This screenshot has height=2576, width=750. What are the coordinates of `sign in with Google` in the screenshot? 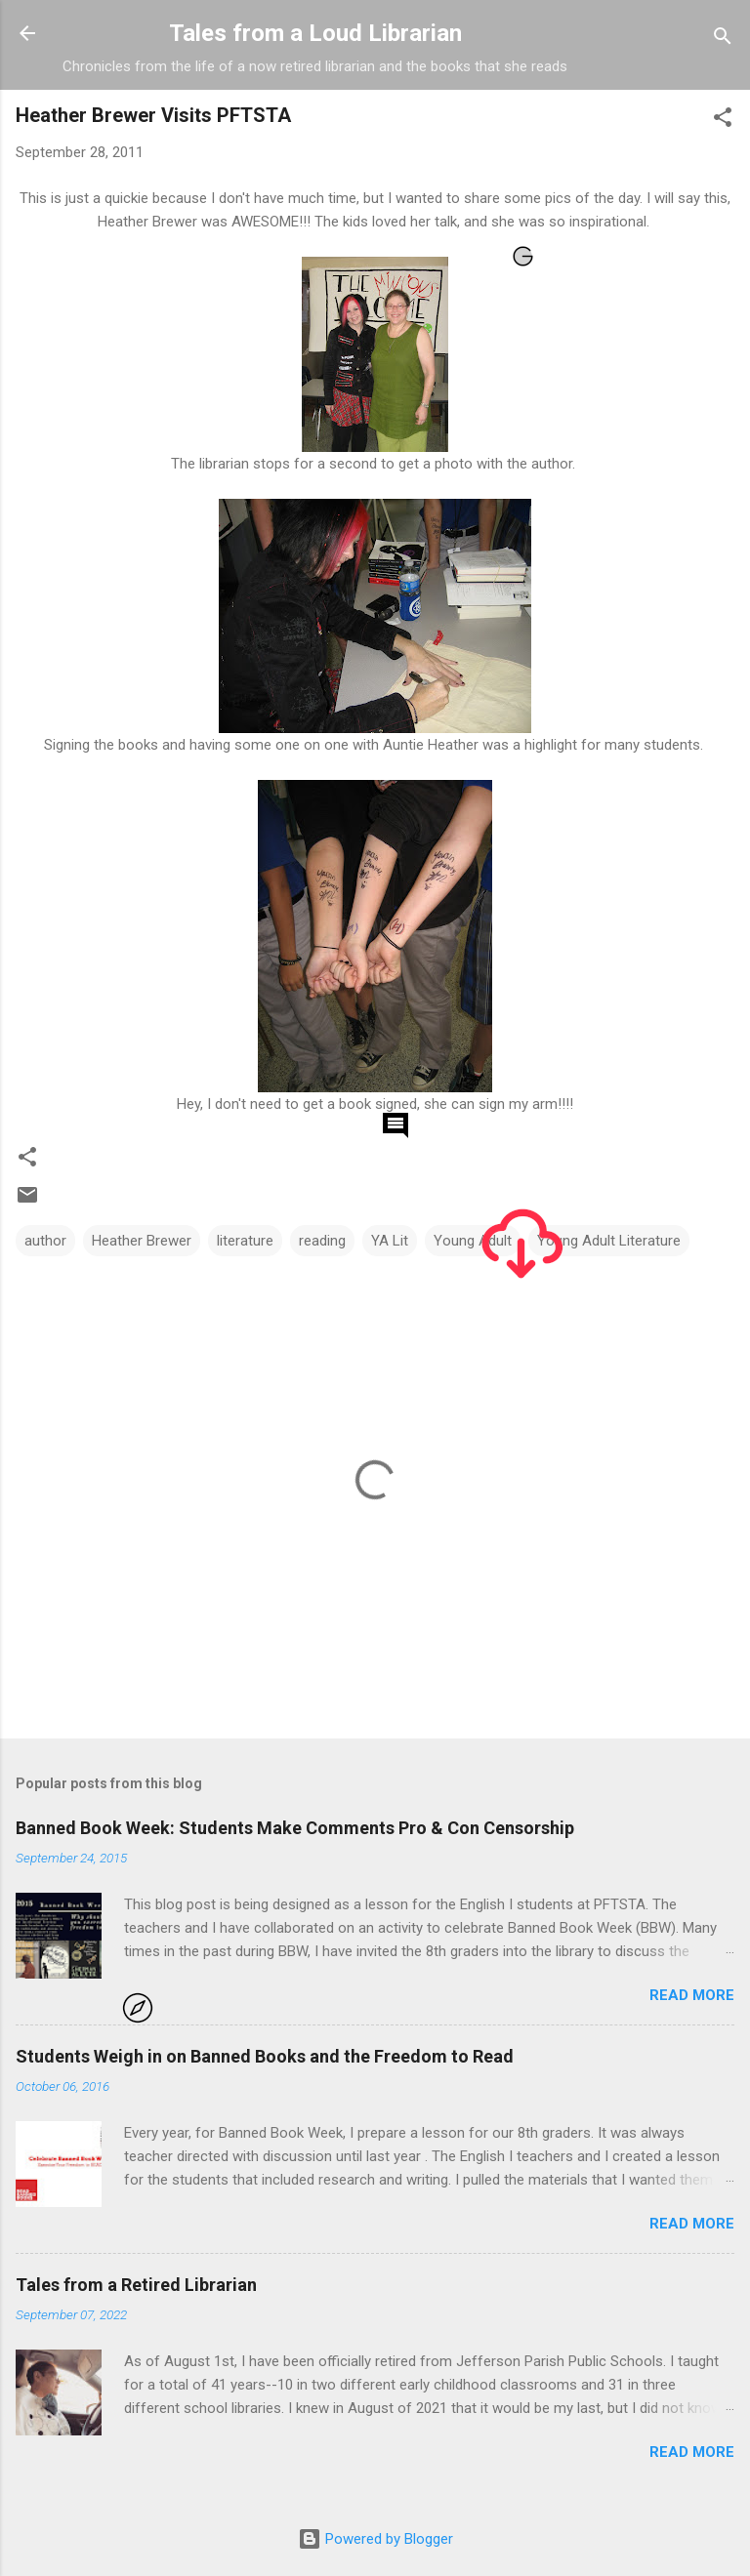 It's located at (522, 256).